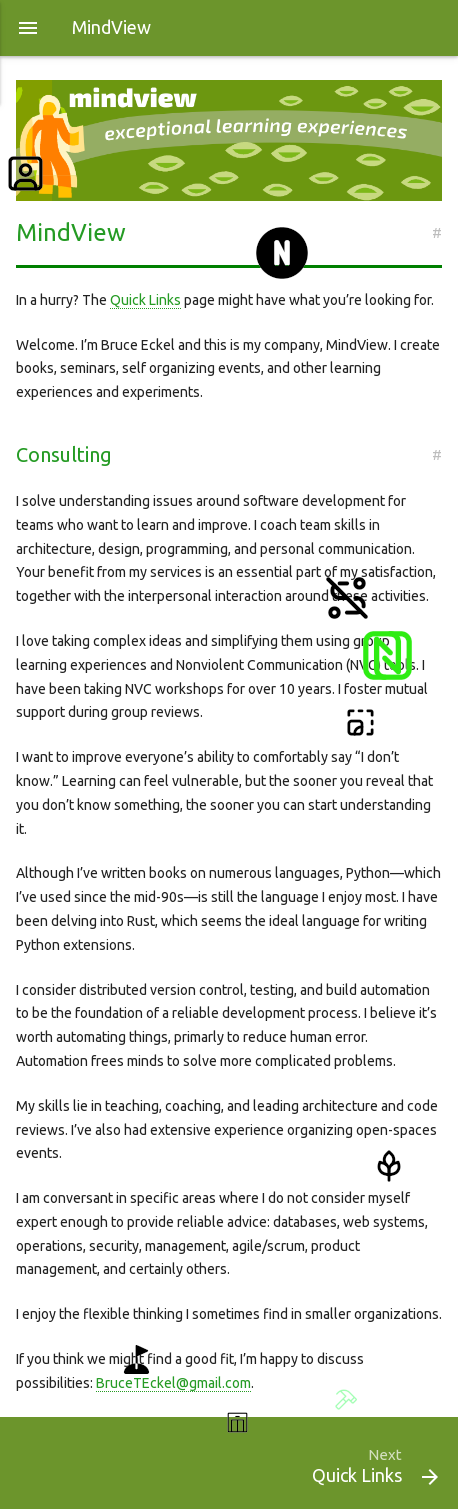 This screenshot has height=1509, width=458. I want to click on enable picture-in-picture mode for an image, so click(360, 722).